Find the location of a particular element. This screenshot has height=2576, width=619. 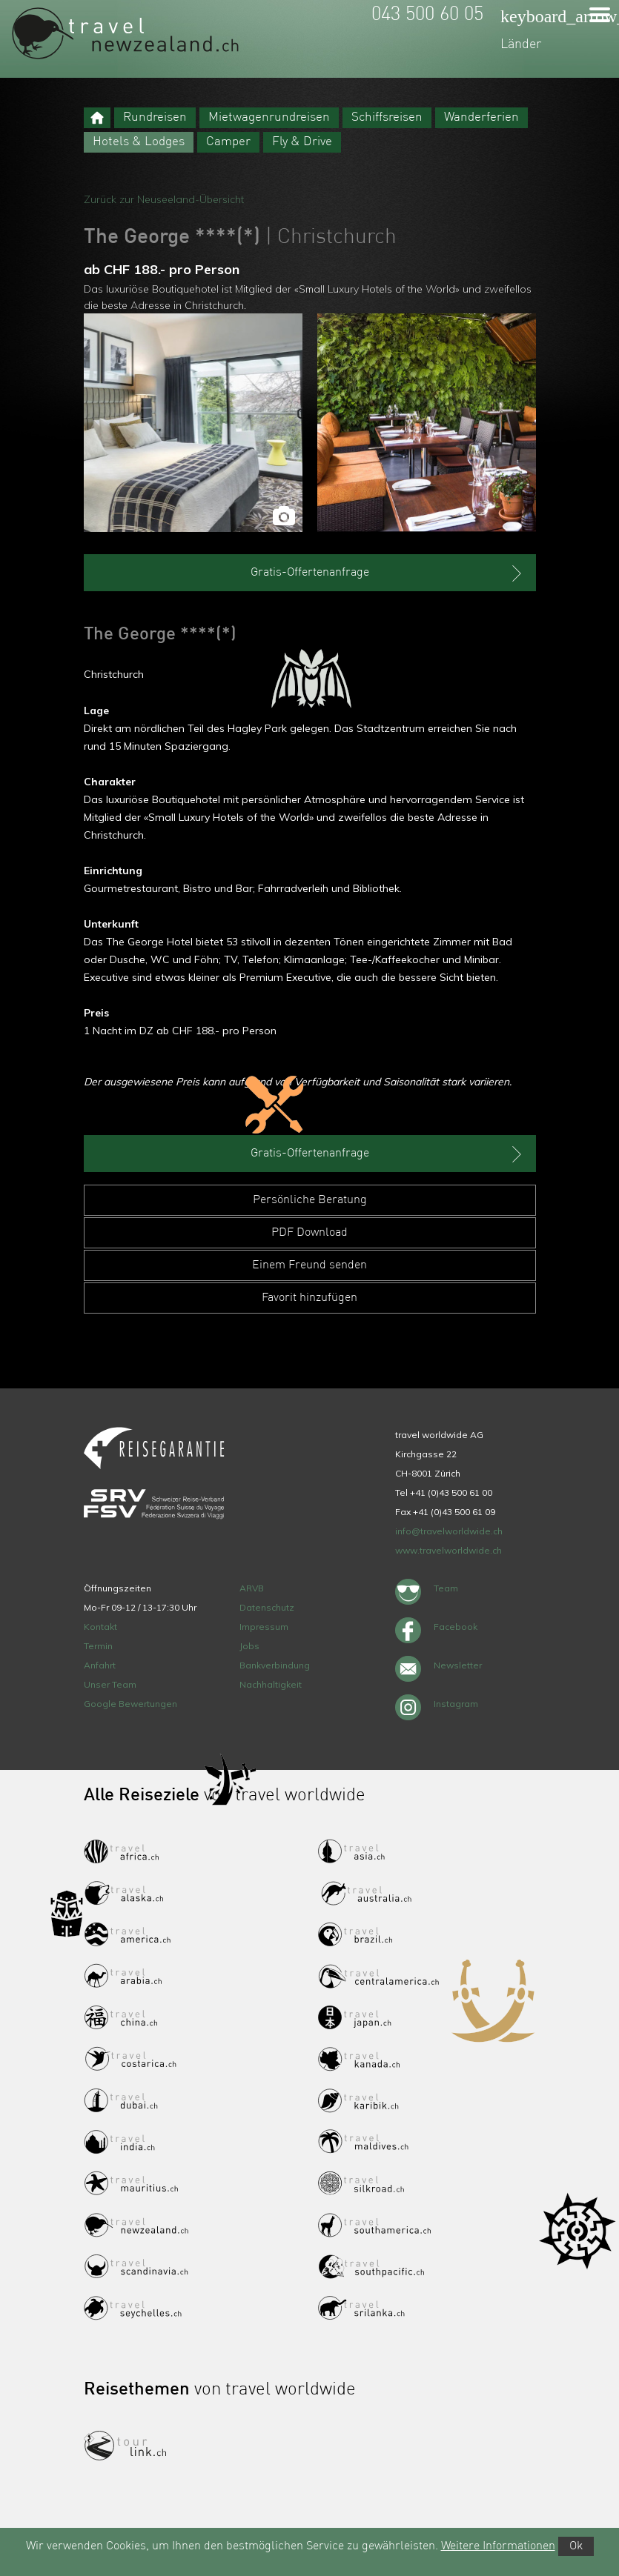

select metal golem character or unit is located at coordinates (67, 1914).